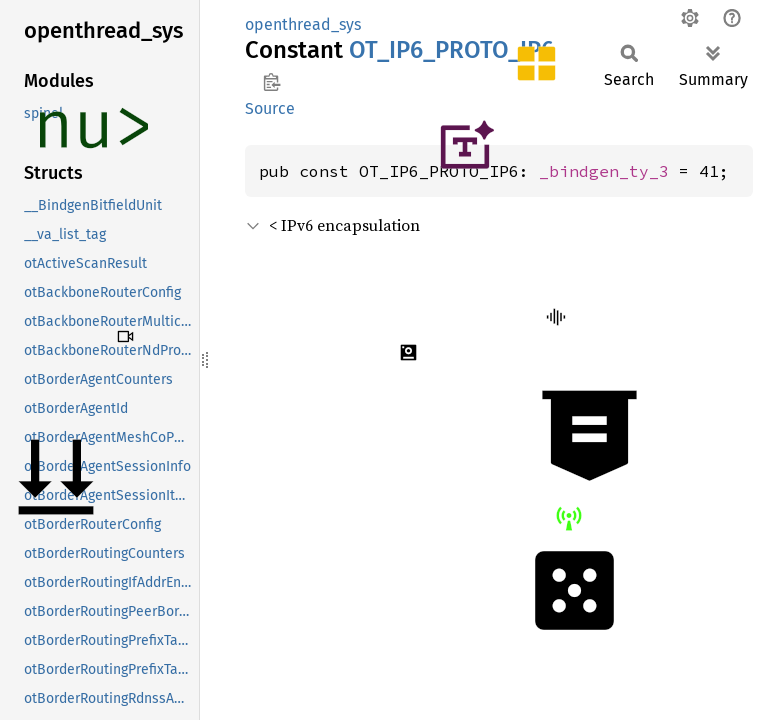 This screenshot has height=720, width=768. Describe the element at coordinates (556, 317) in the screenshot. I see `voice recognition or audio input active` at that location.